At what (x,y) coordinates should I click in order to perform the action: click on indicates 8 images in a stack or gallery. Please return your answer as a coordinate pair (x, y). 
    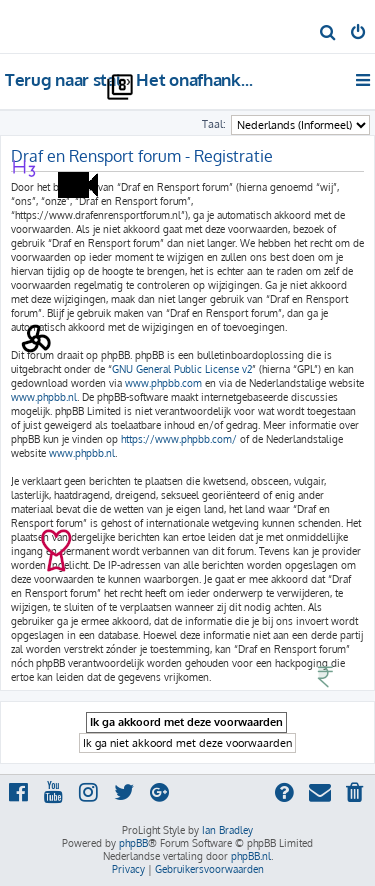
    Looking at the image, I should click on (120, 87).